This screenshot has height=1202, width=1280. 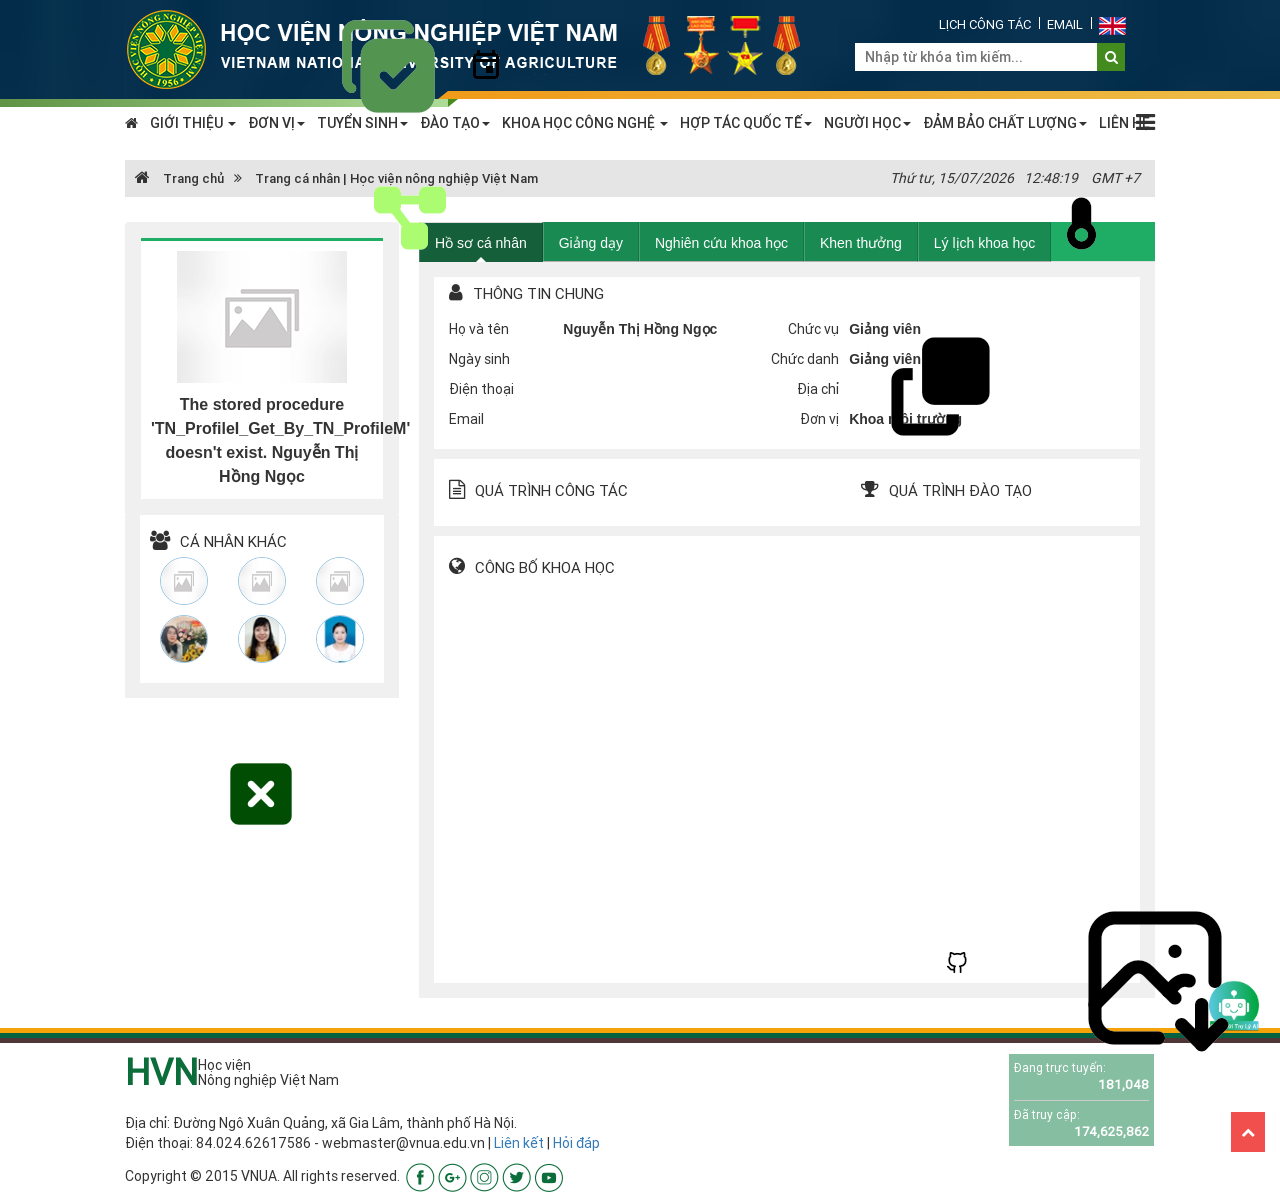 I want to click on duplicate or copy an item, so click(x=940, y=386).